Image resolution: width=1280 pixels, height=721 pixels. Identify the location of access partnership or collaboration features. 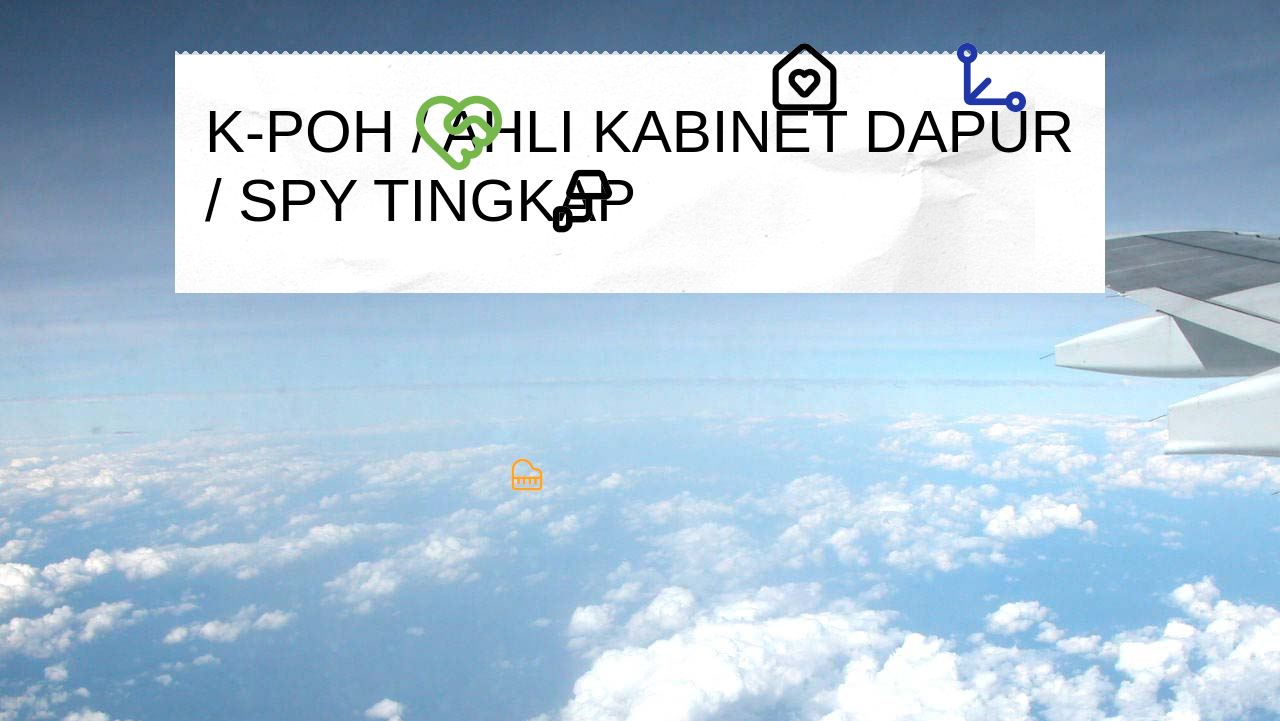
(459, 131).